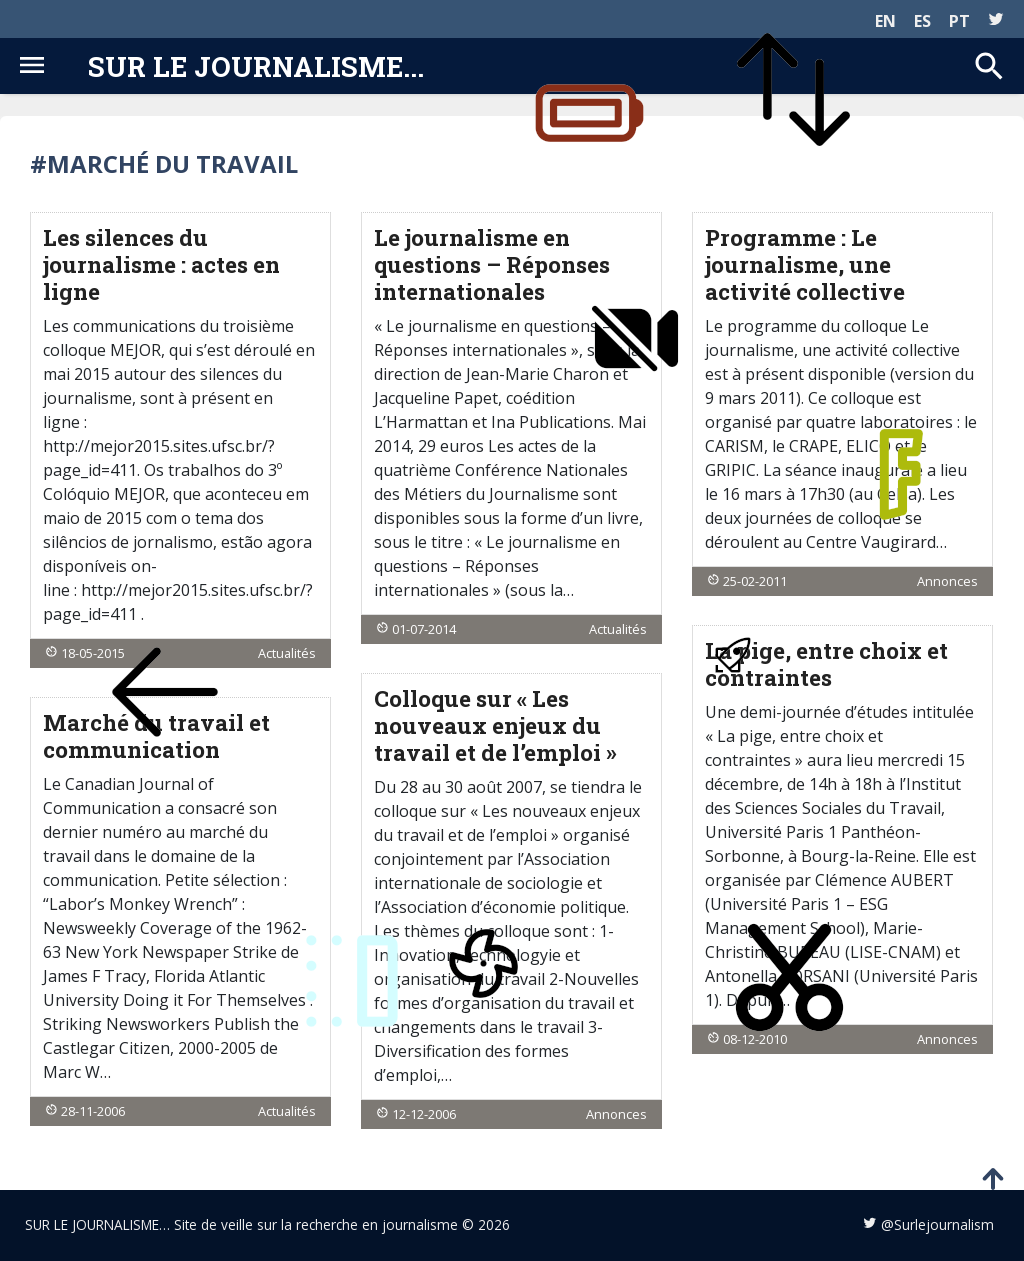 This screenshot has width=1024, height=1261. I want to click on launch or deploy a project, so click(733, 655).